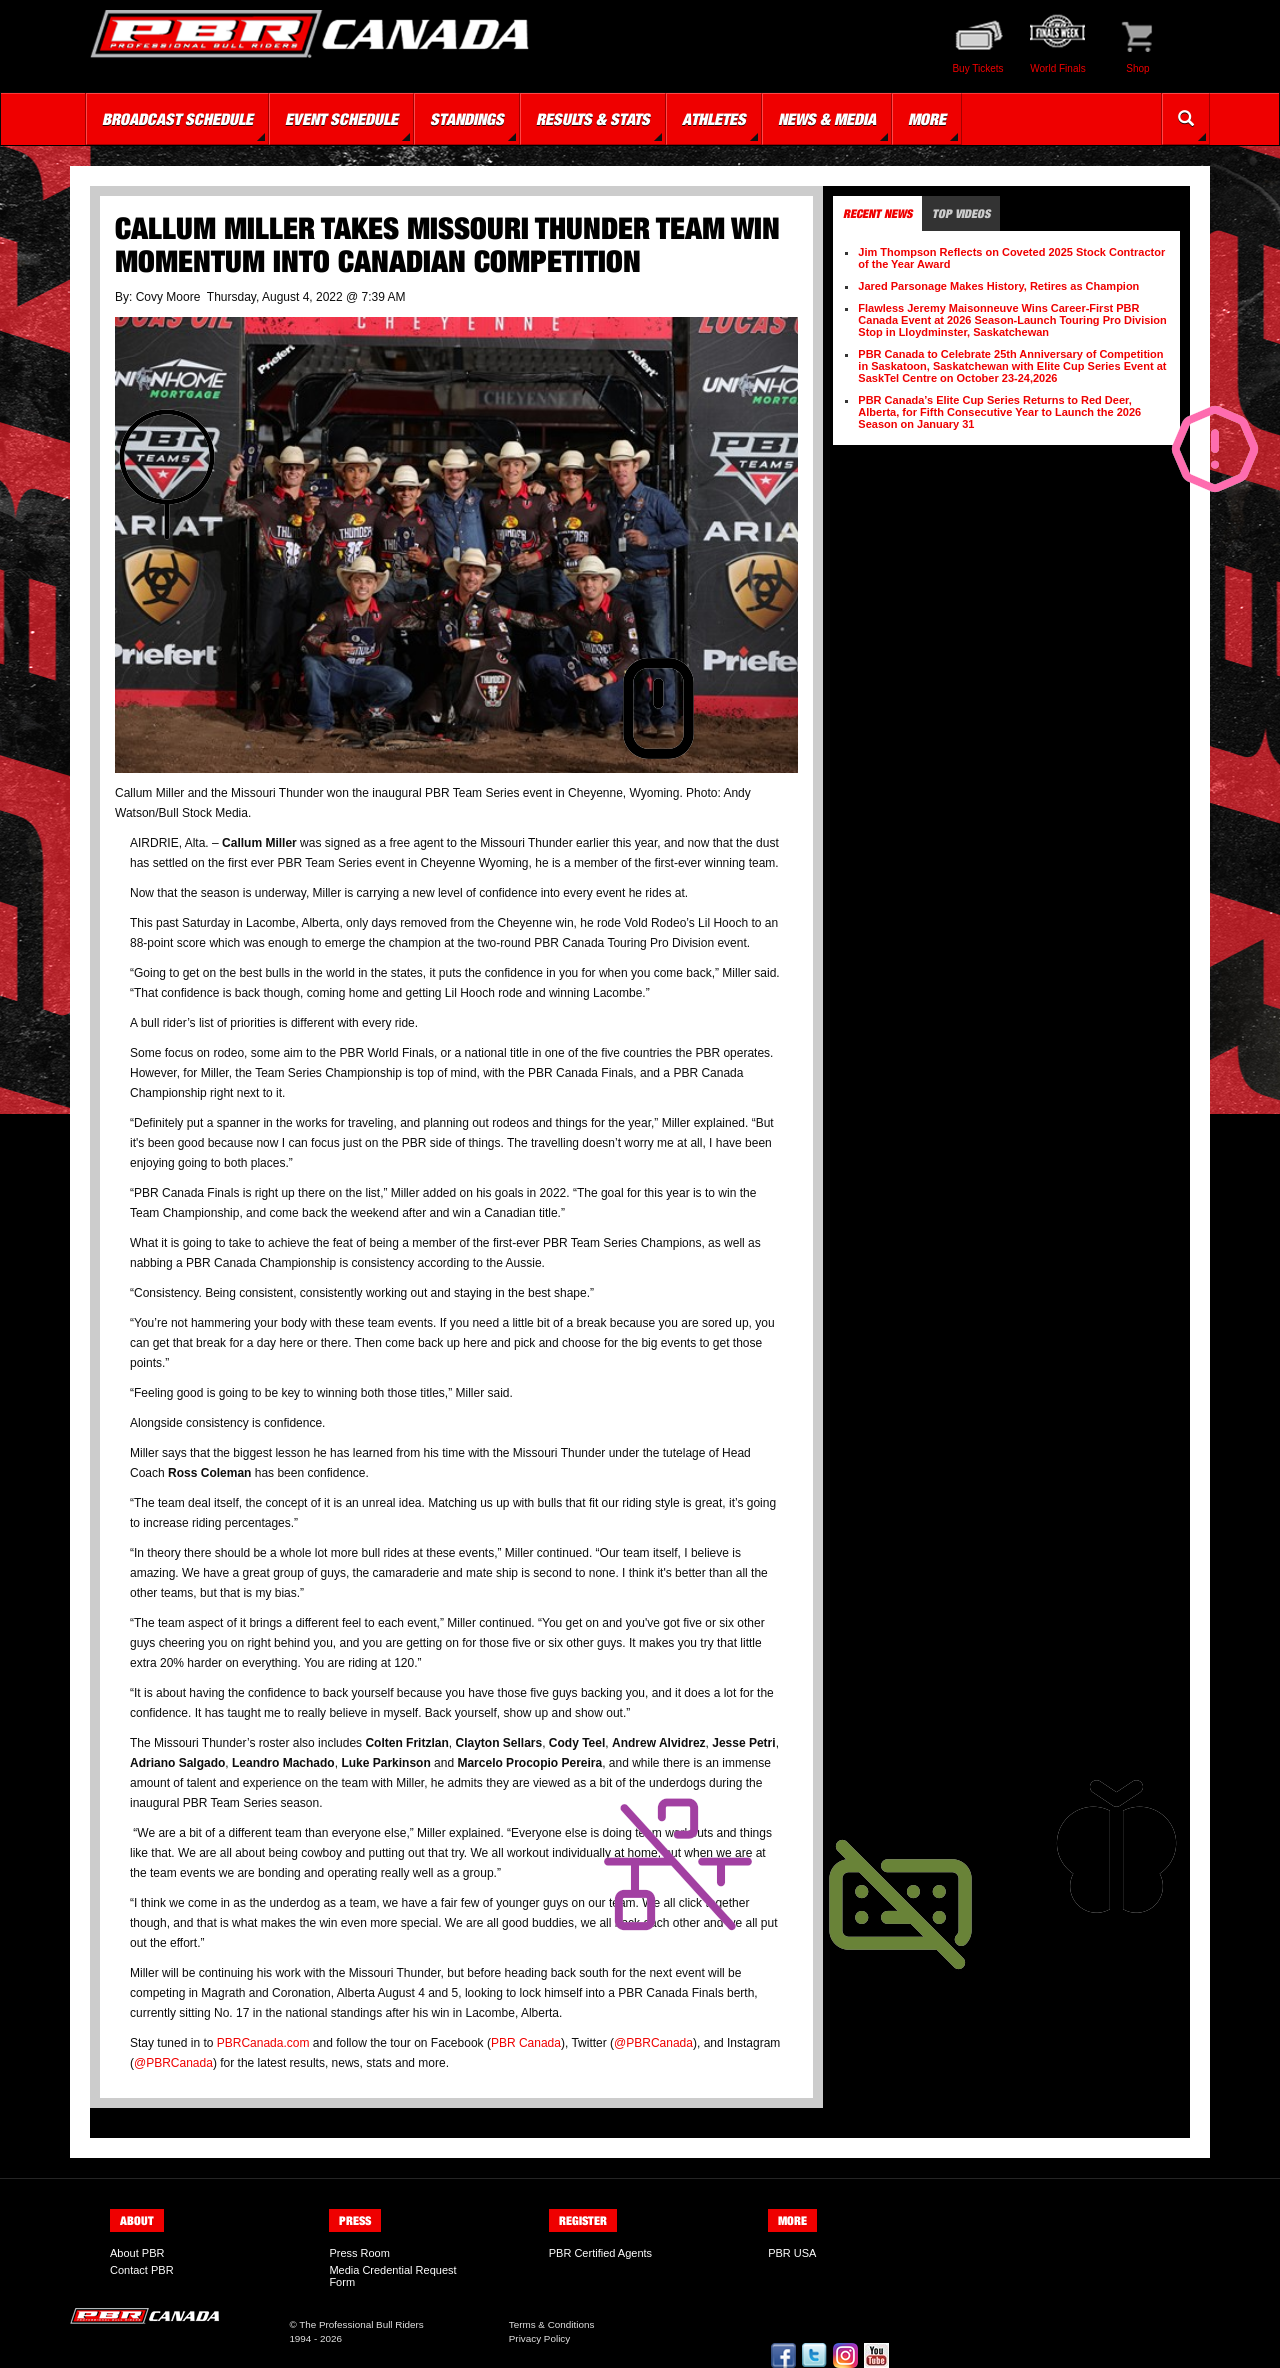 Image resolution: width=1280 pixels, height=2368 pixels. I want to click on select neuter or non-binary gender option, so click(167, 472).